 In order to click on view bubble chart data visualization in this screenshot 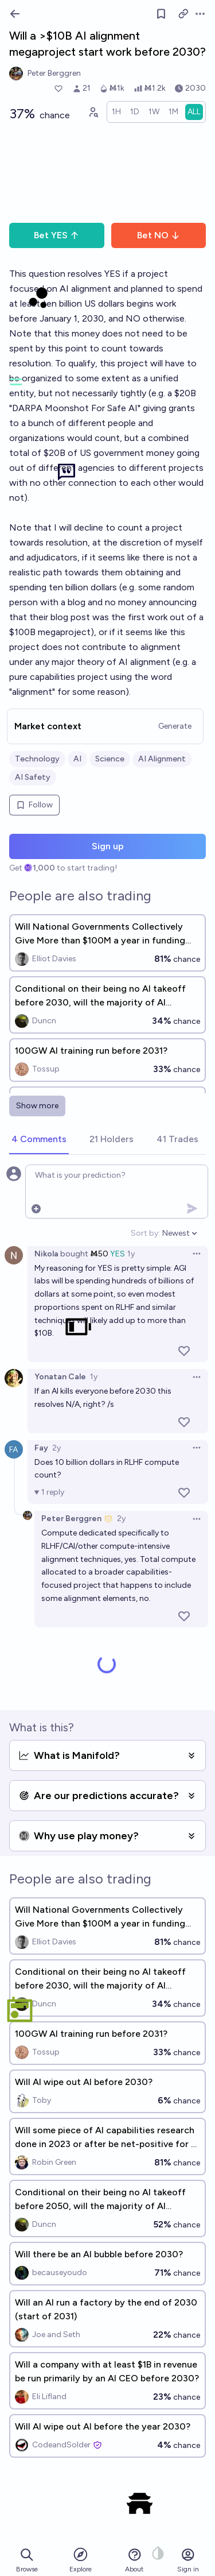, I will do `click(39, 297)`.